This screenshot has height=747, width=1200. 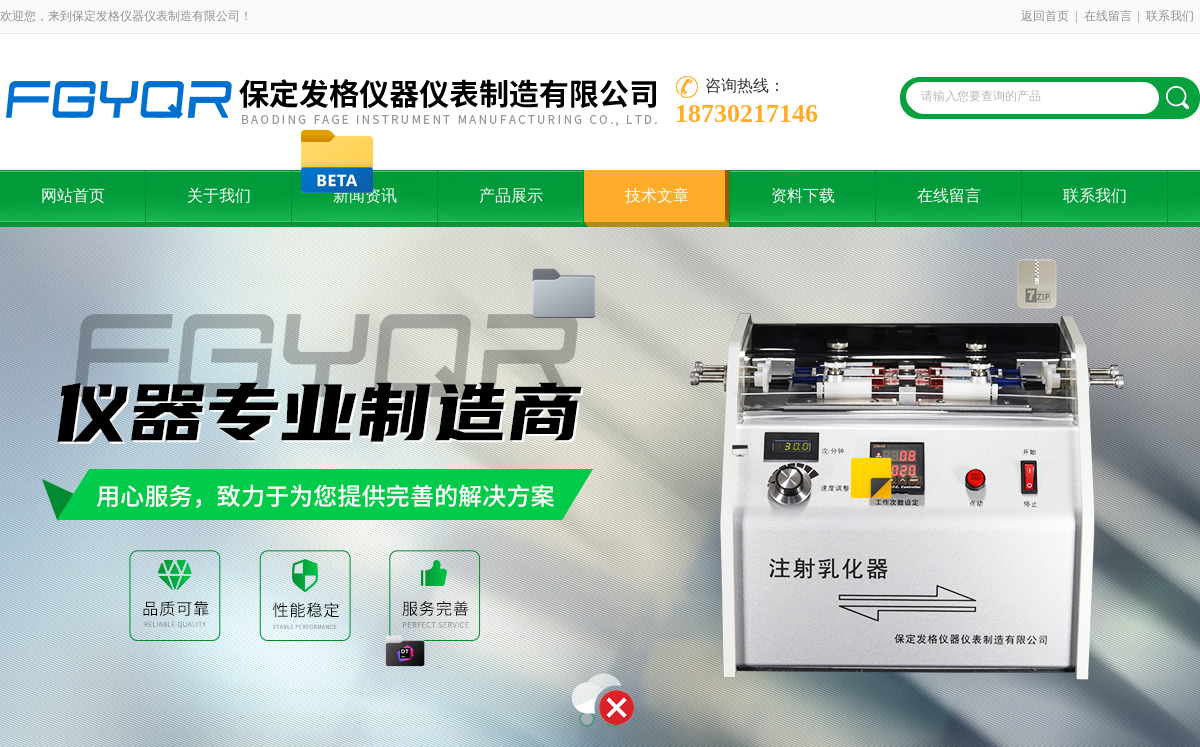 What do you see at coordinates (603, 694) in the screenshot?
I see `OneDrive sync error or cloud connection failure` at bounding box center [603, 694].